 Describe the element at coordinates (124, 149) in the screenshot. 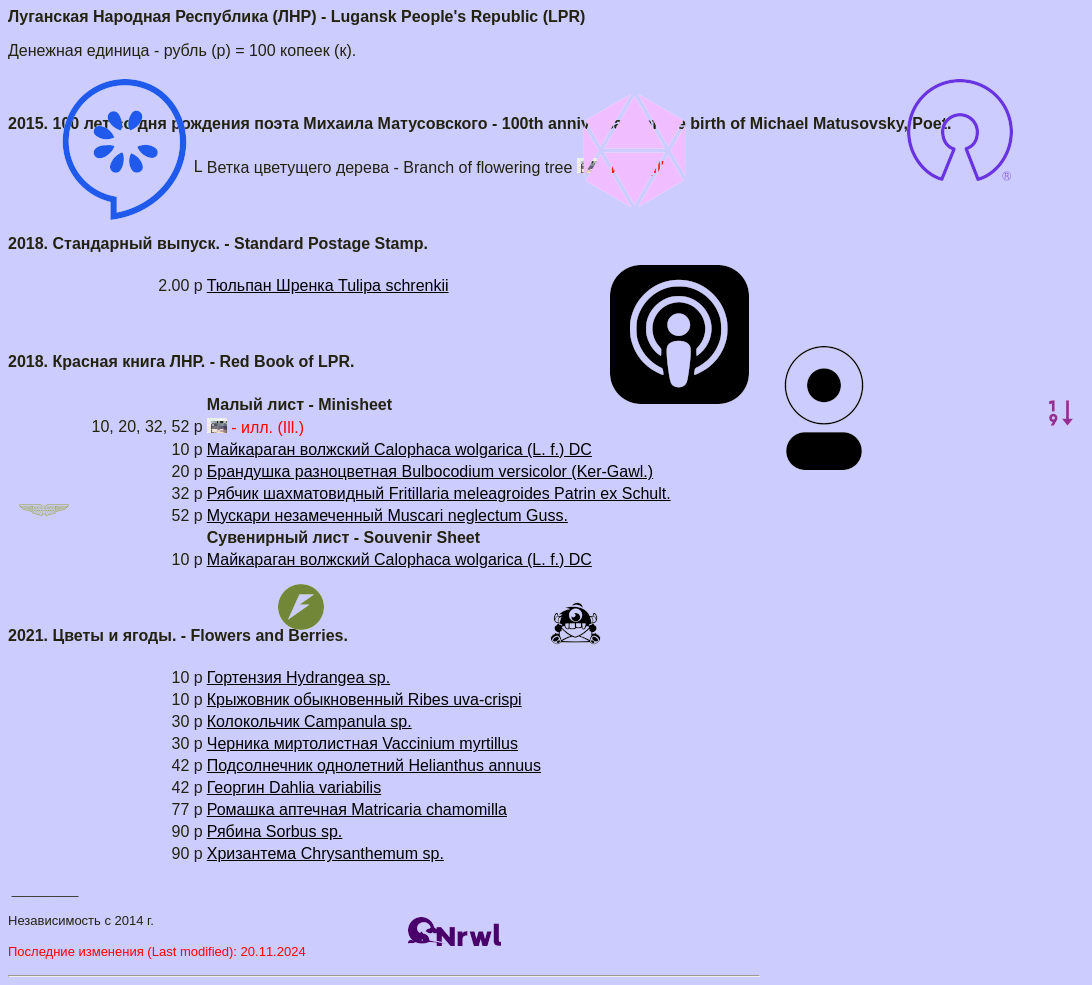

I see `cucumber testing framework logo` at that location.